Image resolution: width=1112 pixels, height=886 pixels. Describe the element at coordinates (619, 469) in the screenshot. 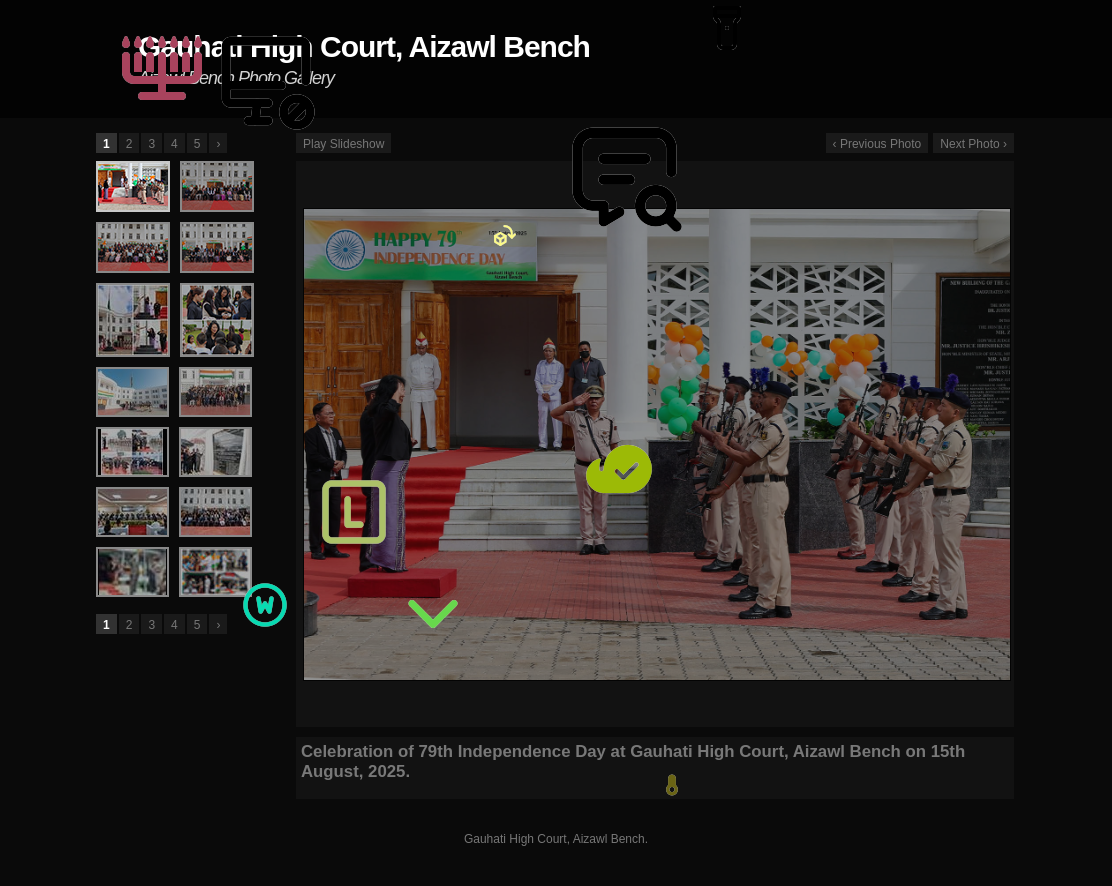

I see `file successfully uploaded to cloud storage` at that location.